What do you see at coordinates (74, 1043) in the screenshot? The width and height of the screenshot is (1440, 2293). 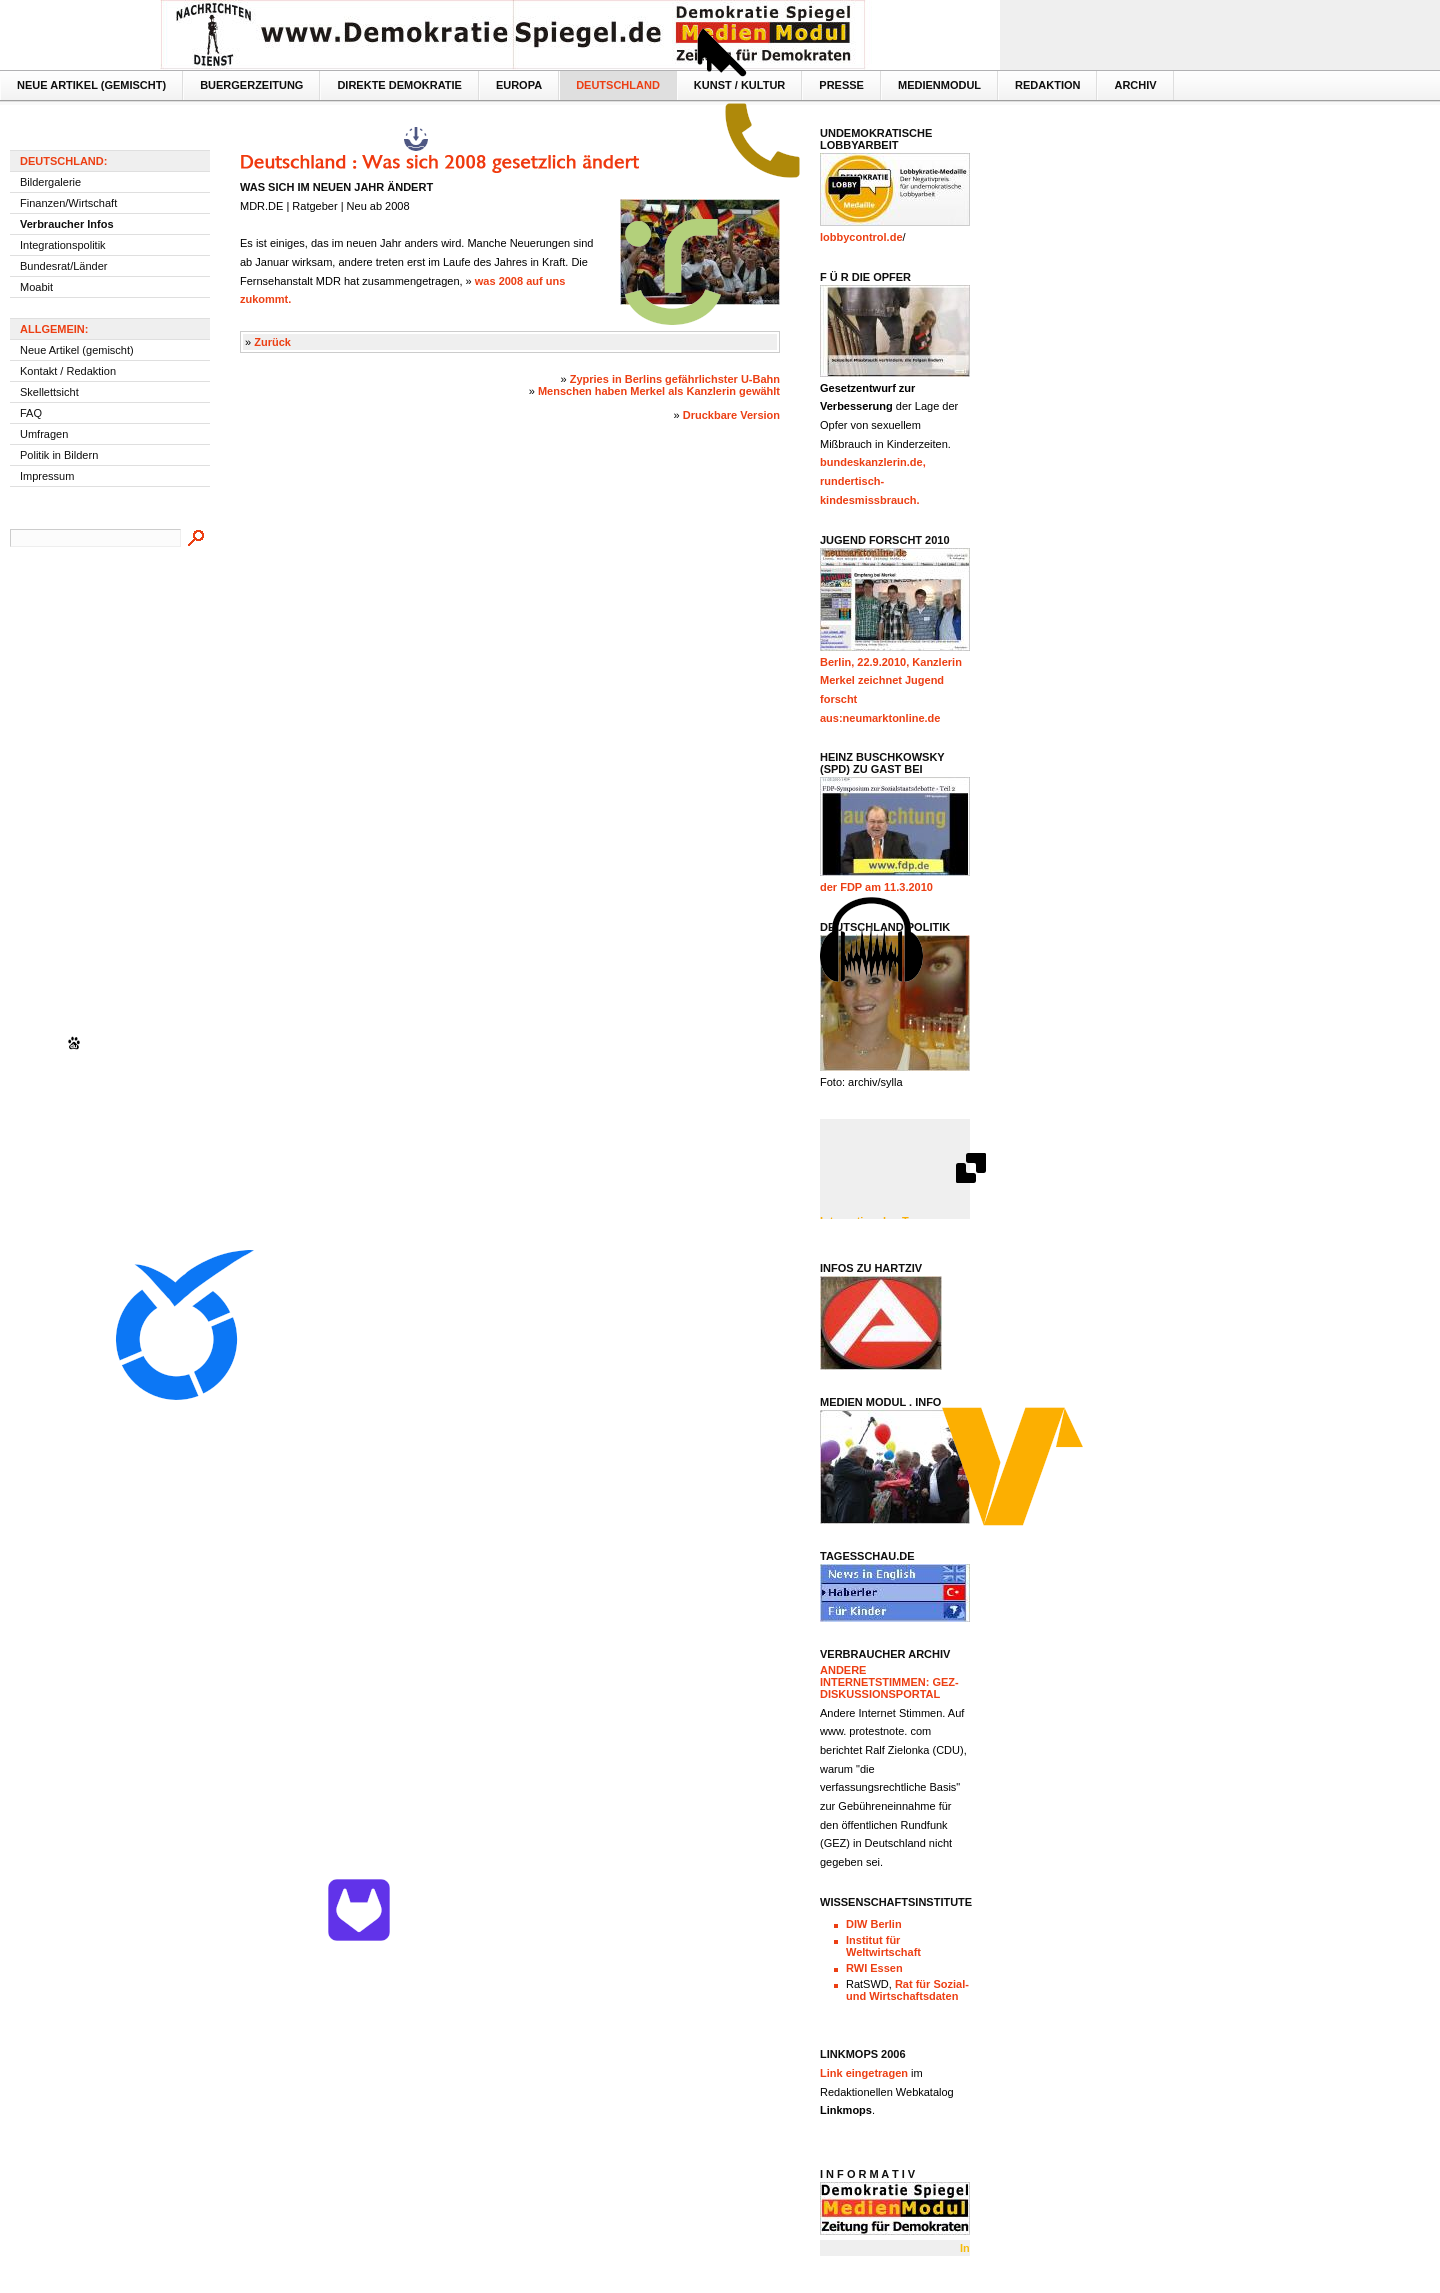 I see `open Baidu app` at bounding box center [74, 1043].